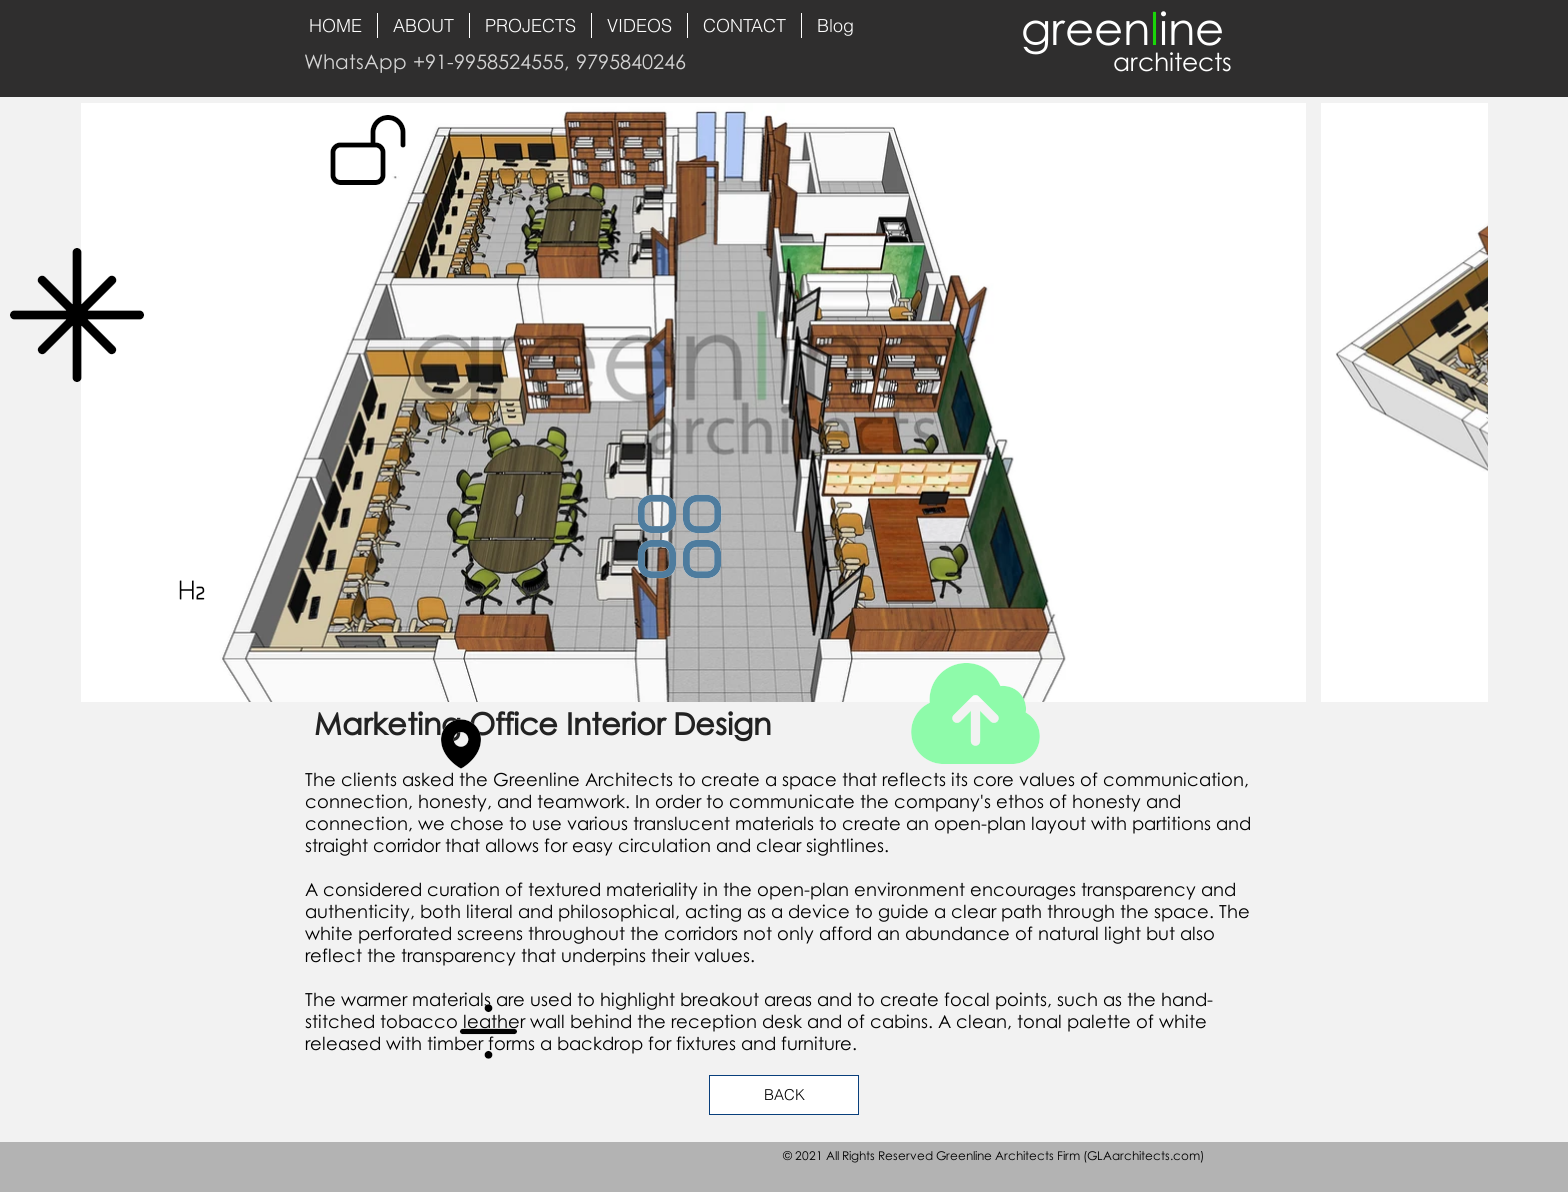  I want to click on unlocked or unsecured state, so click(368, 150).